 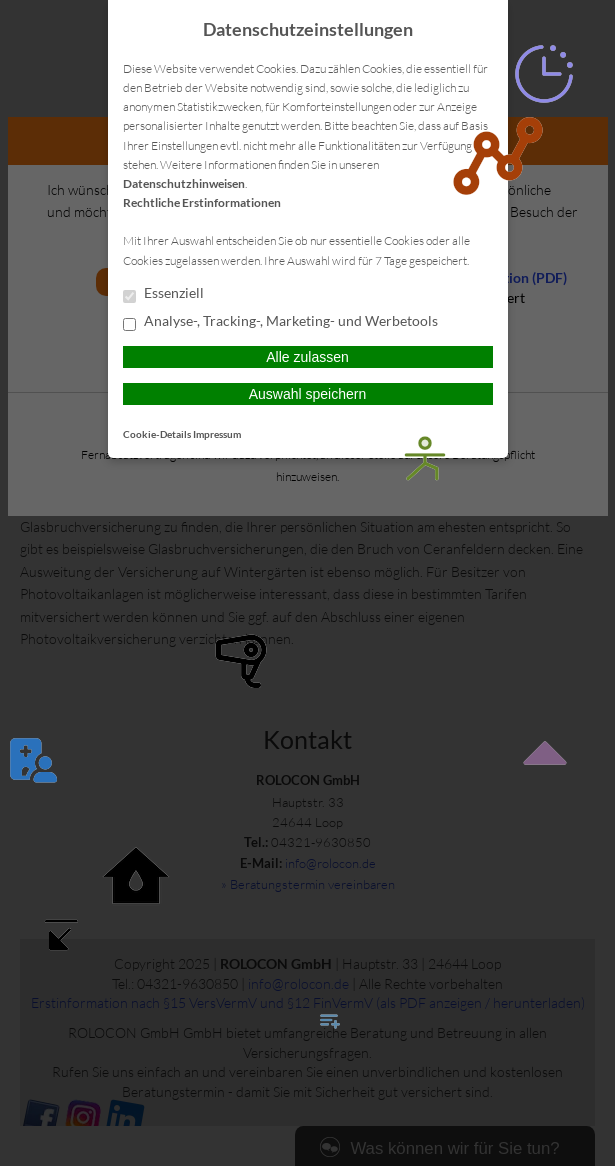 I want to click on move content to bottom-left corner, so click(x=60, y=935).